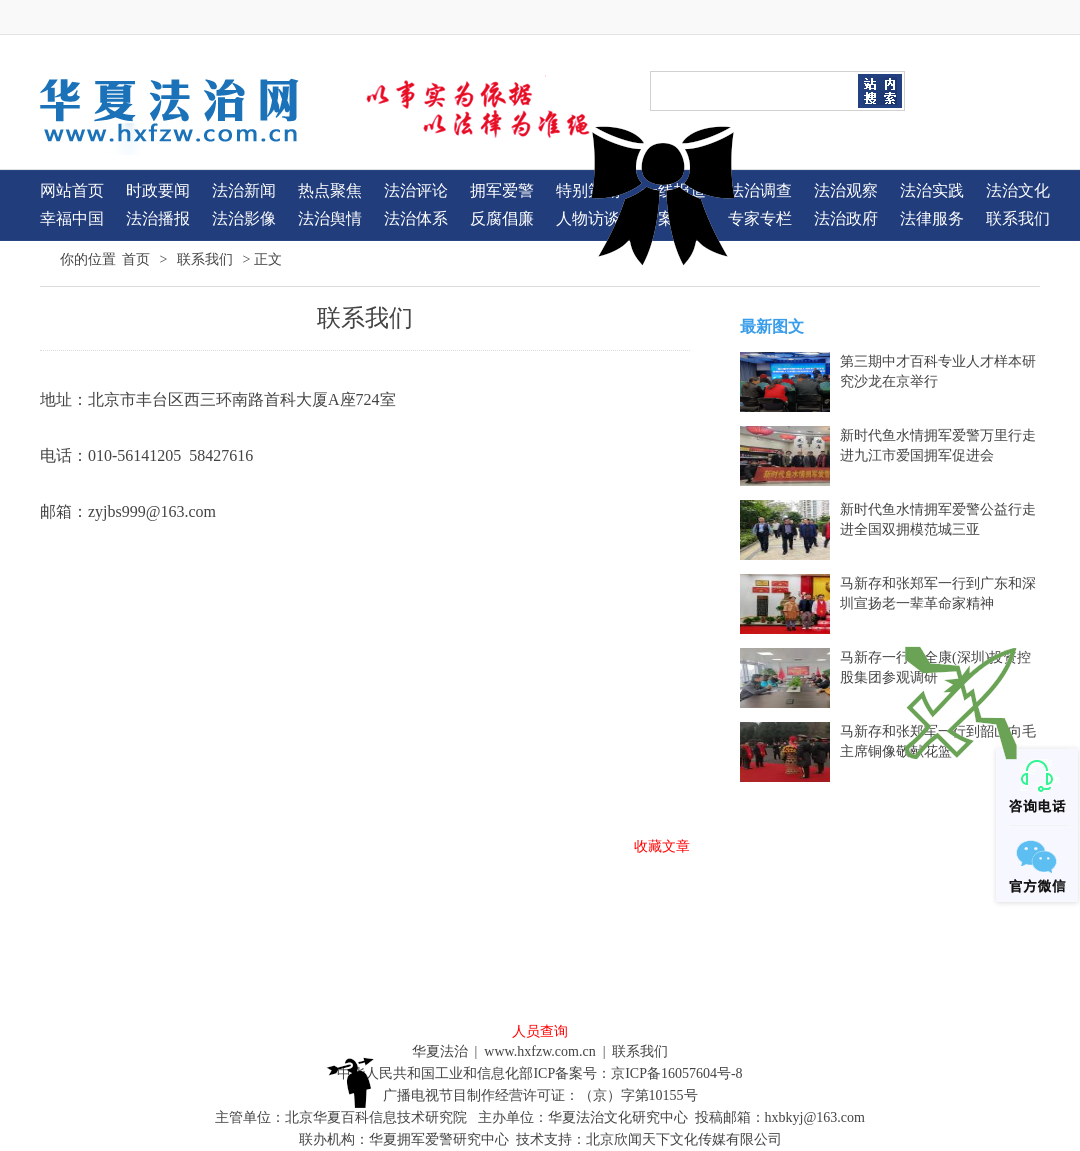 This screenshot has height=1151, width=1080. I want to click on indicates a critical hit or headshot in gameplay, so click(352, 1083).